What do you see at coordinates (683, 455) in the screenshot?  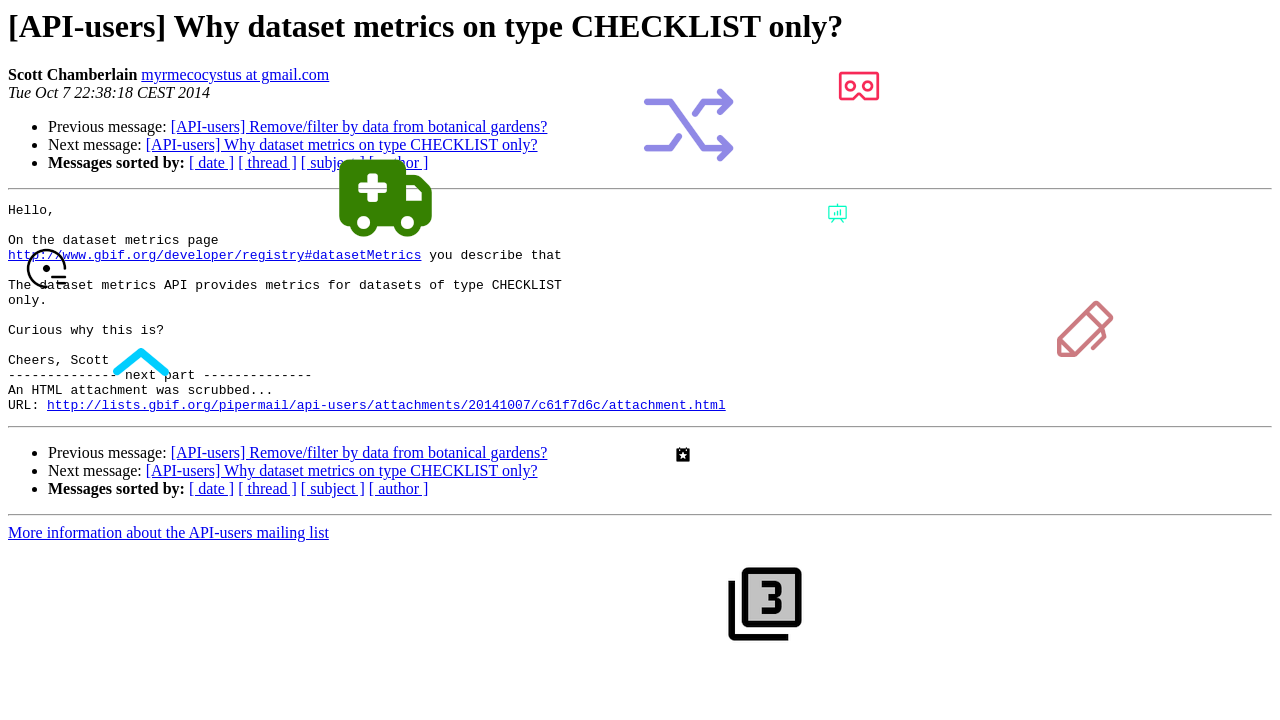 I see `view starred or favorite events` at bounding box center [683, 455].